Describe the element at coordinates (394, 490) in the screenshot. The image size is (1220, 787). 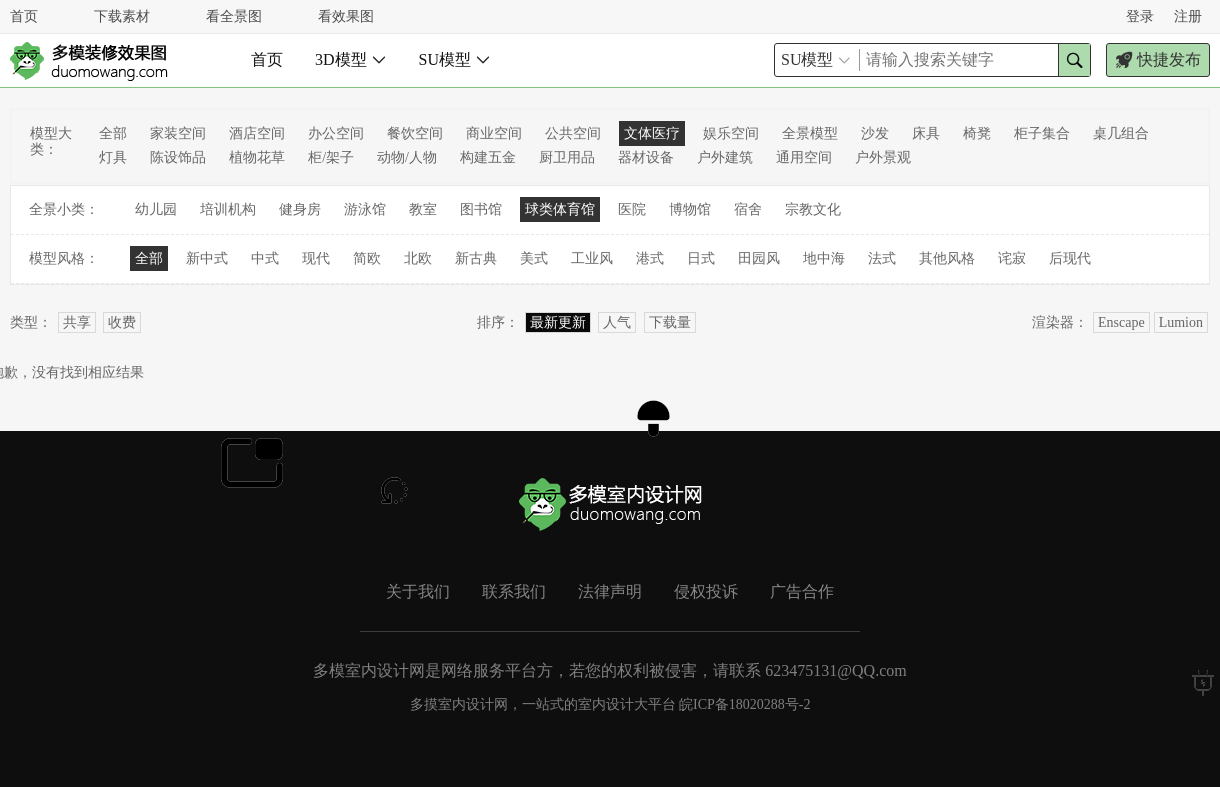
I see `rotate content counterclockwise` at that location.